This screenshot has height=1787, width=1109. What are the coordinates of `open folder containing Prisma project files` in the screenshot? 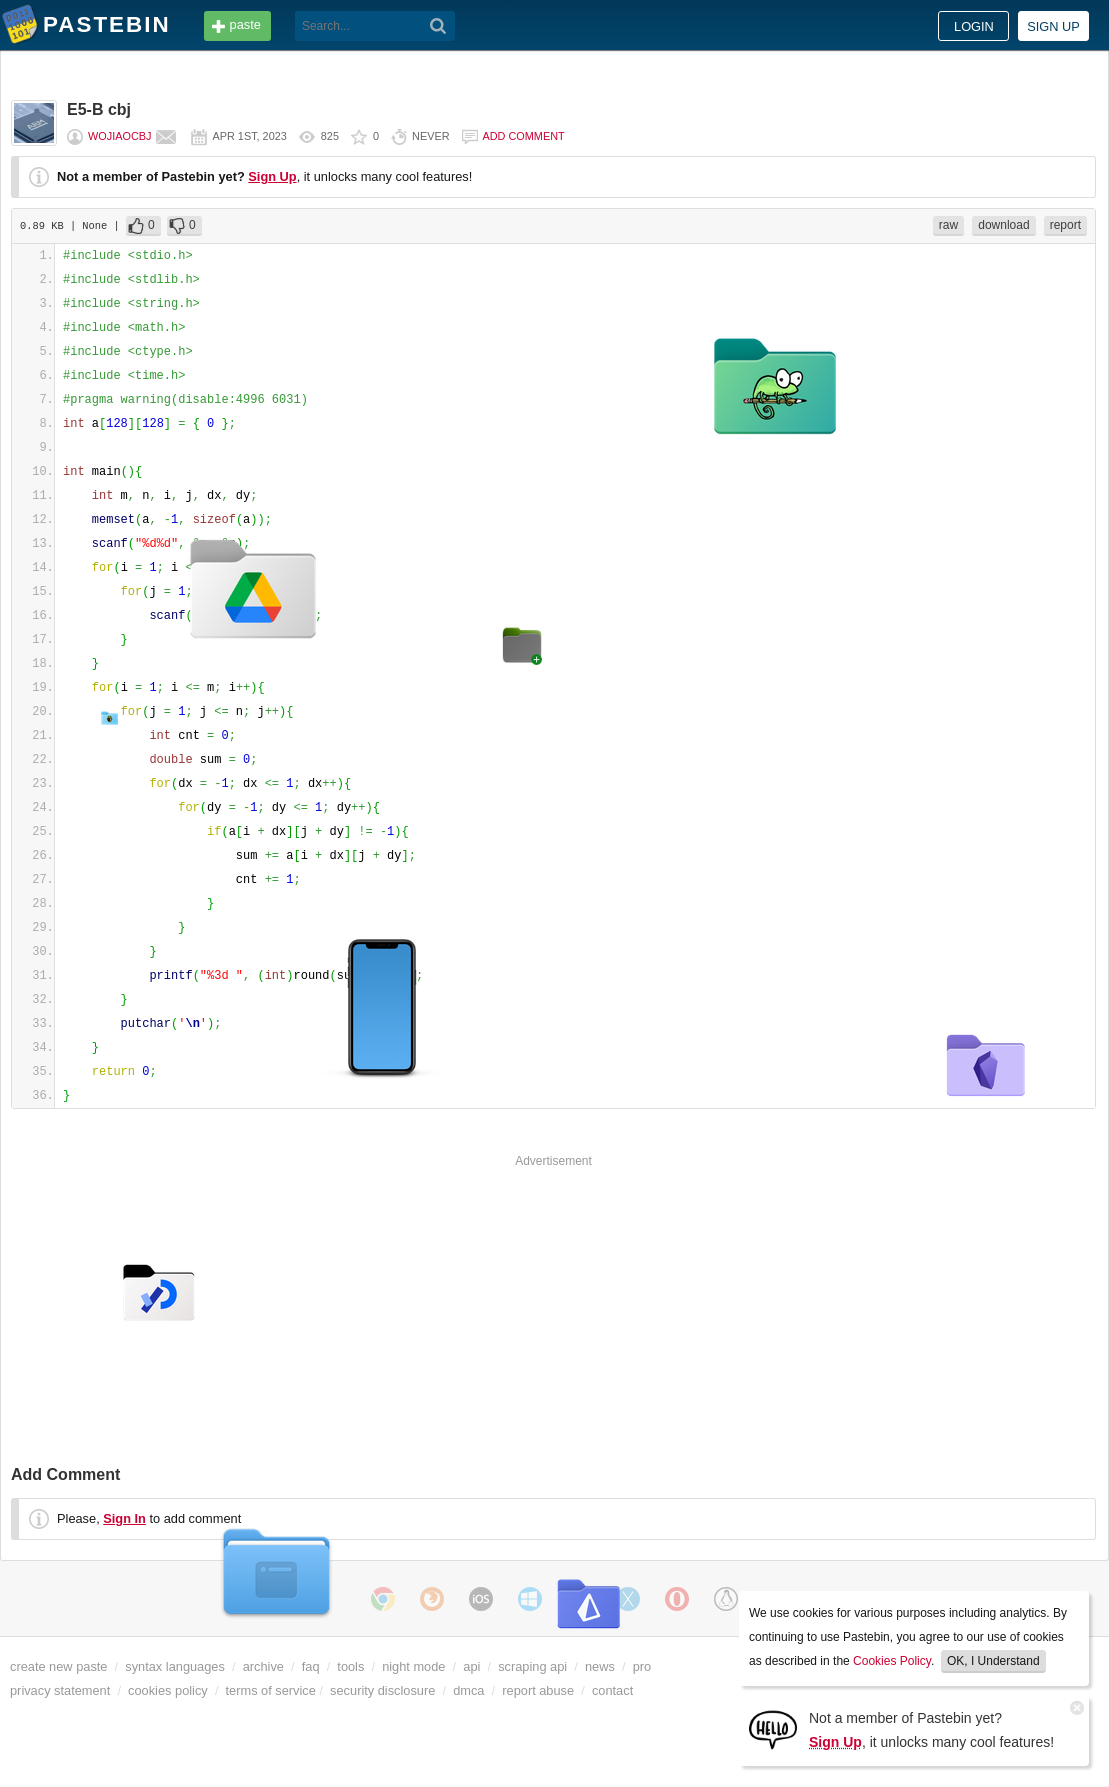 It's located at (588, 1605).